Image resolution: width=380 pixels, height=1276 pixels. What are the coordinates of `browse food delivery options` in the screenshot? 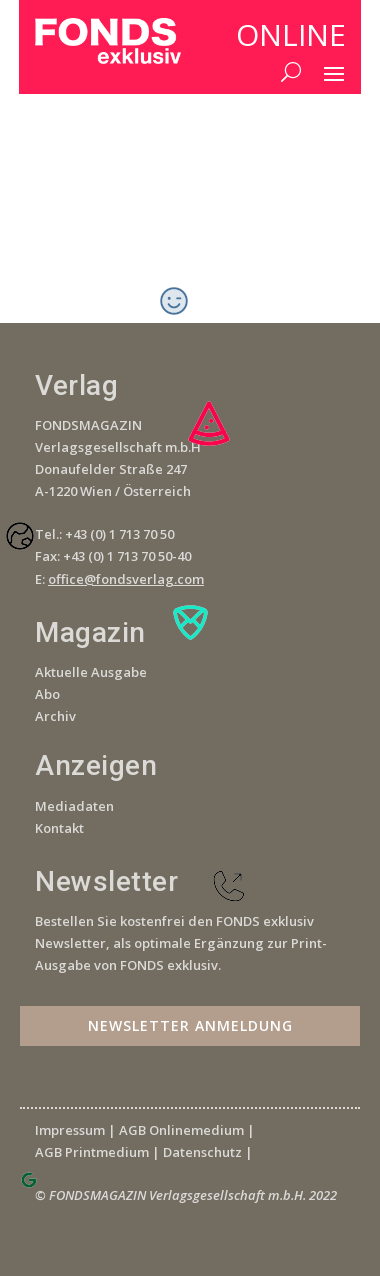 It's located at (209, 423).